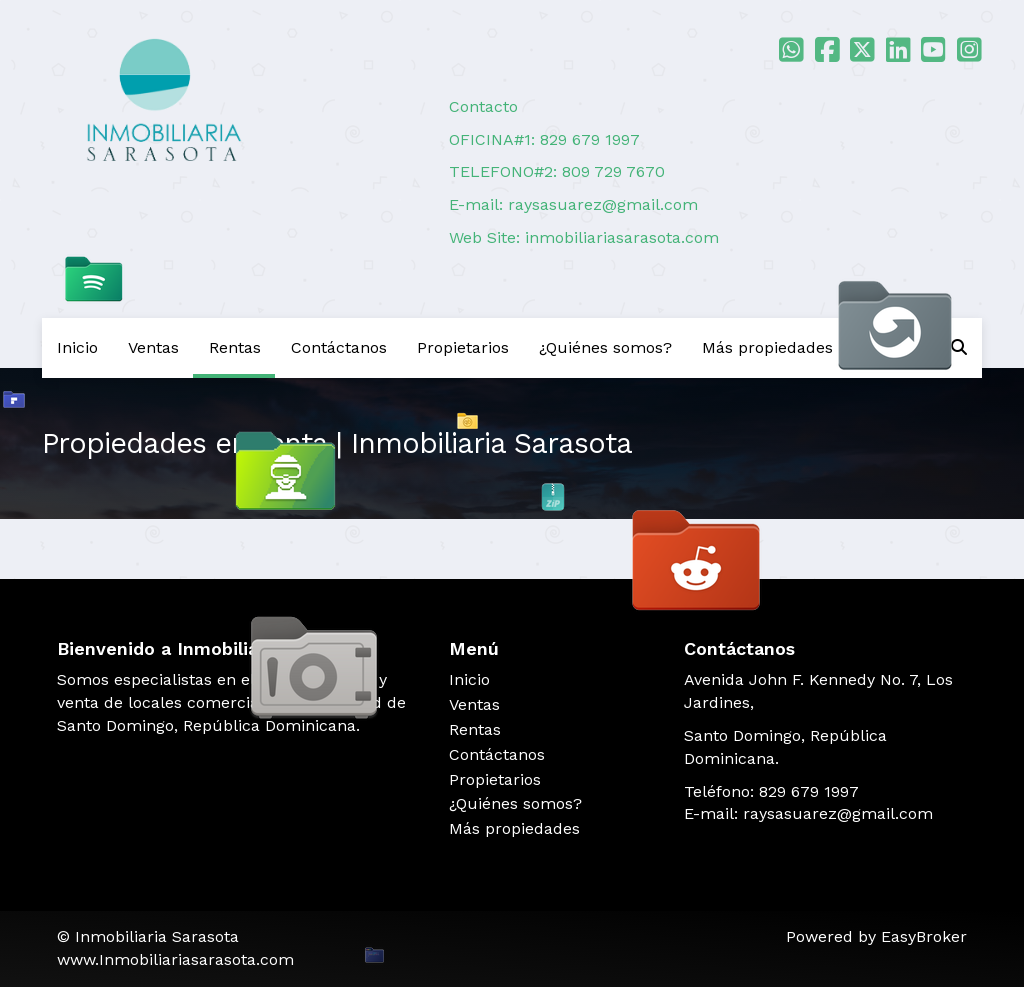 The image size is (1024, 987). Describe the element at coordinates (313, 669) in the screenshot. I see `access a secure or locked folder` at that location.